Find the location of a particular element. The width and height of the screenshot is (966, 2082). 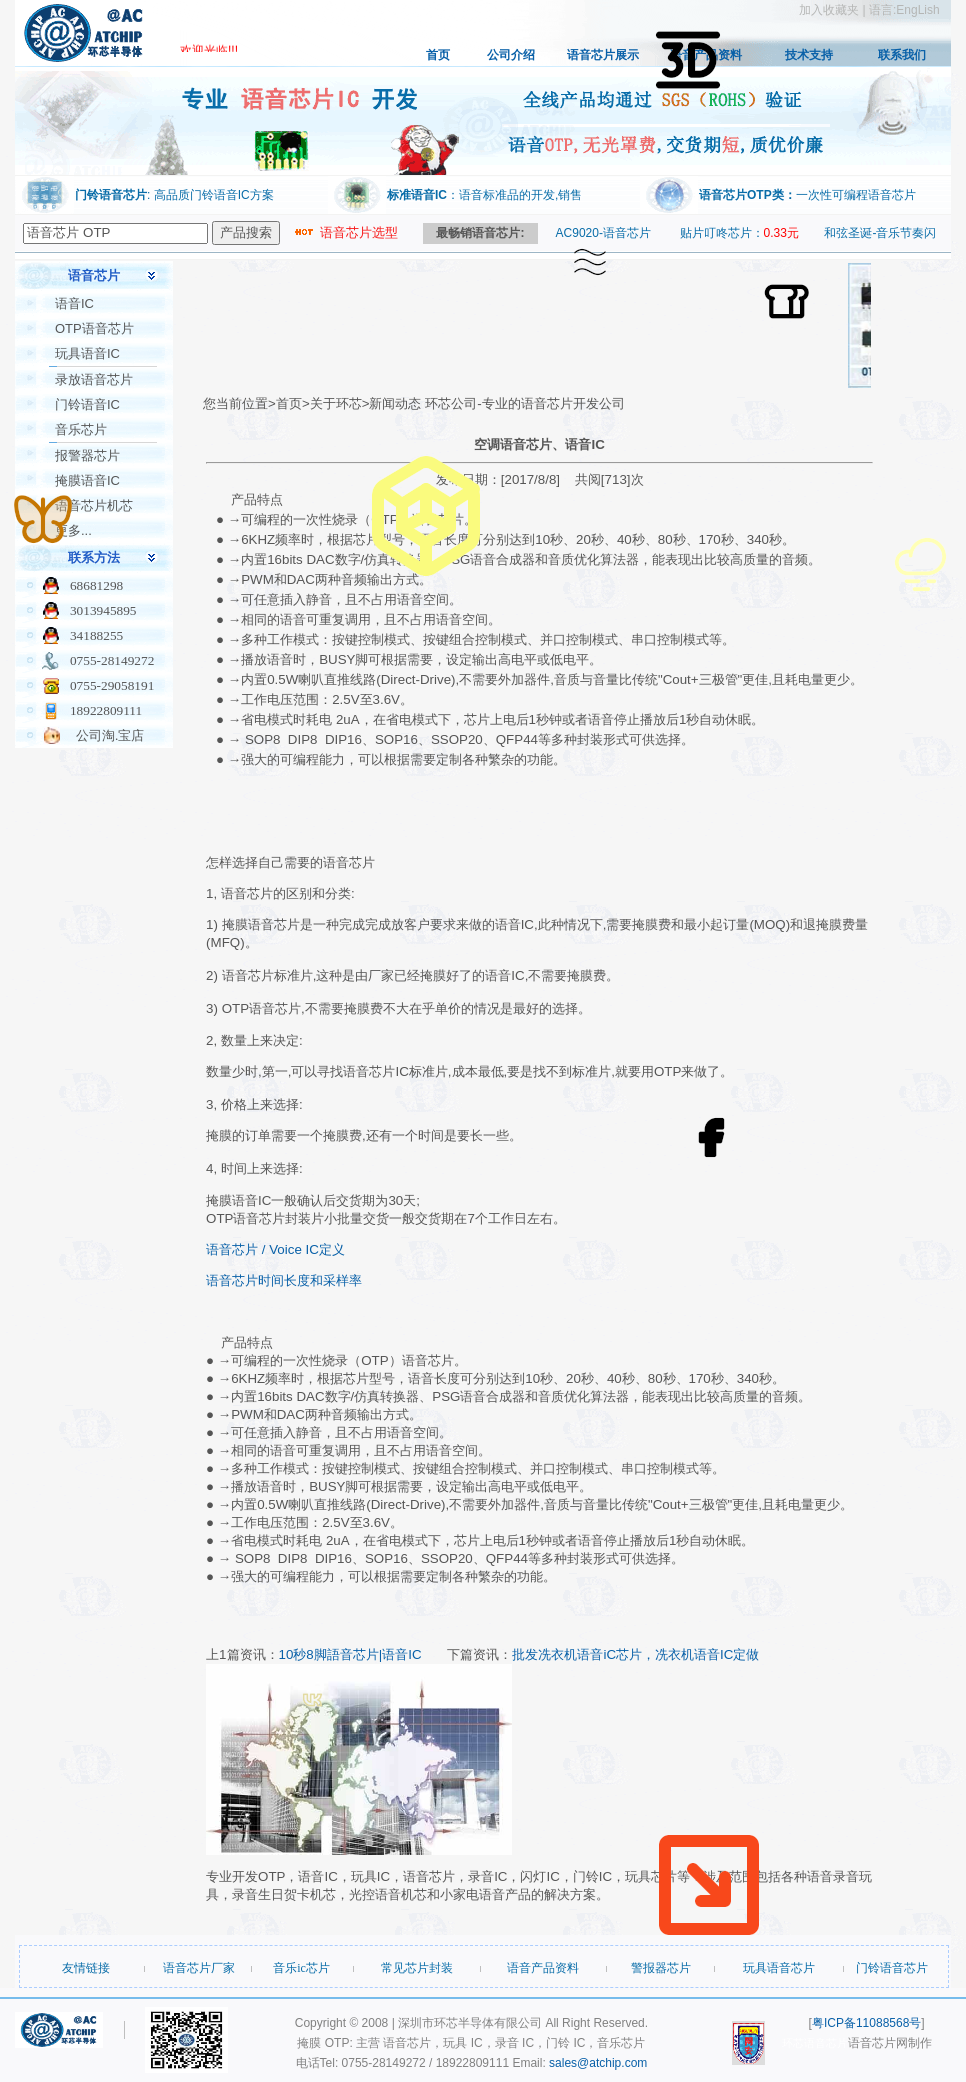

switch to 3D view mode is located at coordinates (688, 60).